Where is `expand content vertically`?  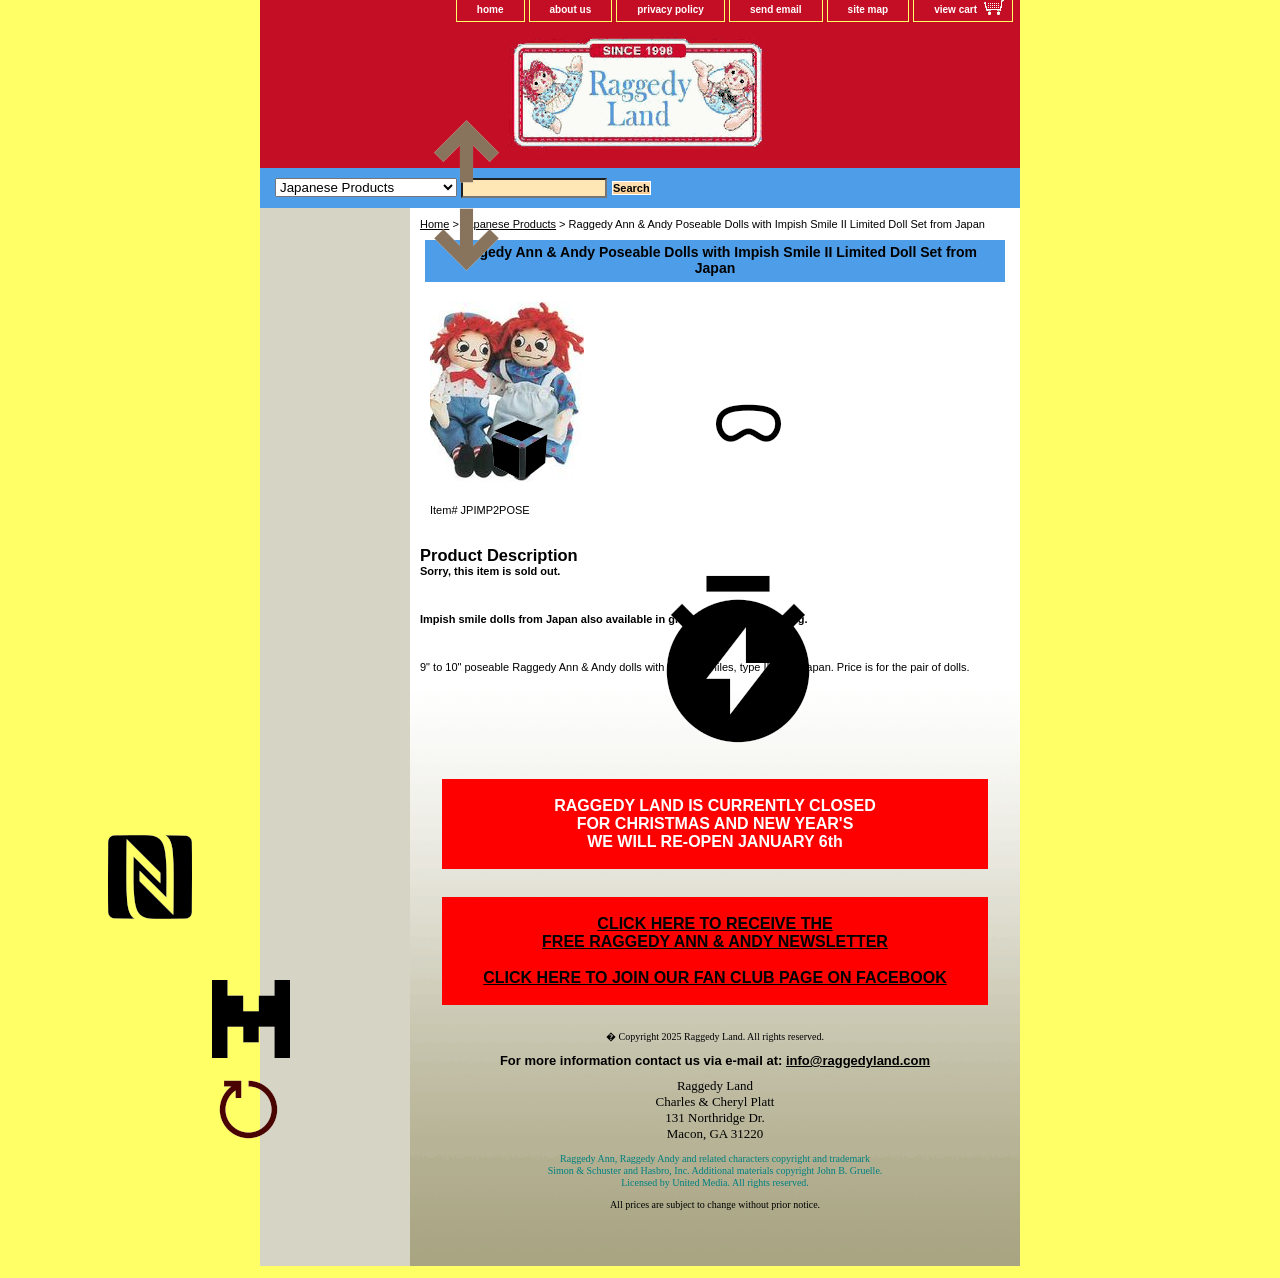
expand content vertically is located at coordinates (466, 195).